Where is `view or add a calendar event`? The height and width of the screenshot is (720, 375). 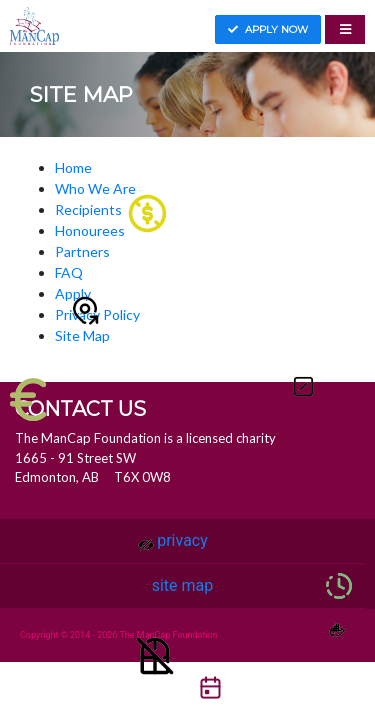 view or add a calendar event is located at coordinates (210, 687).